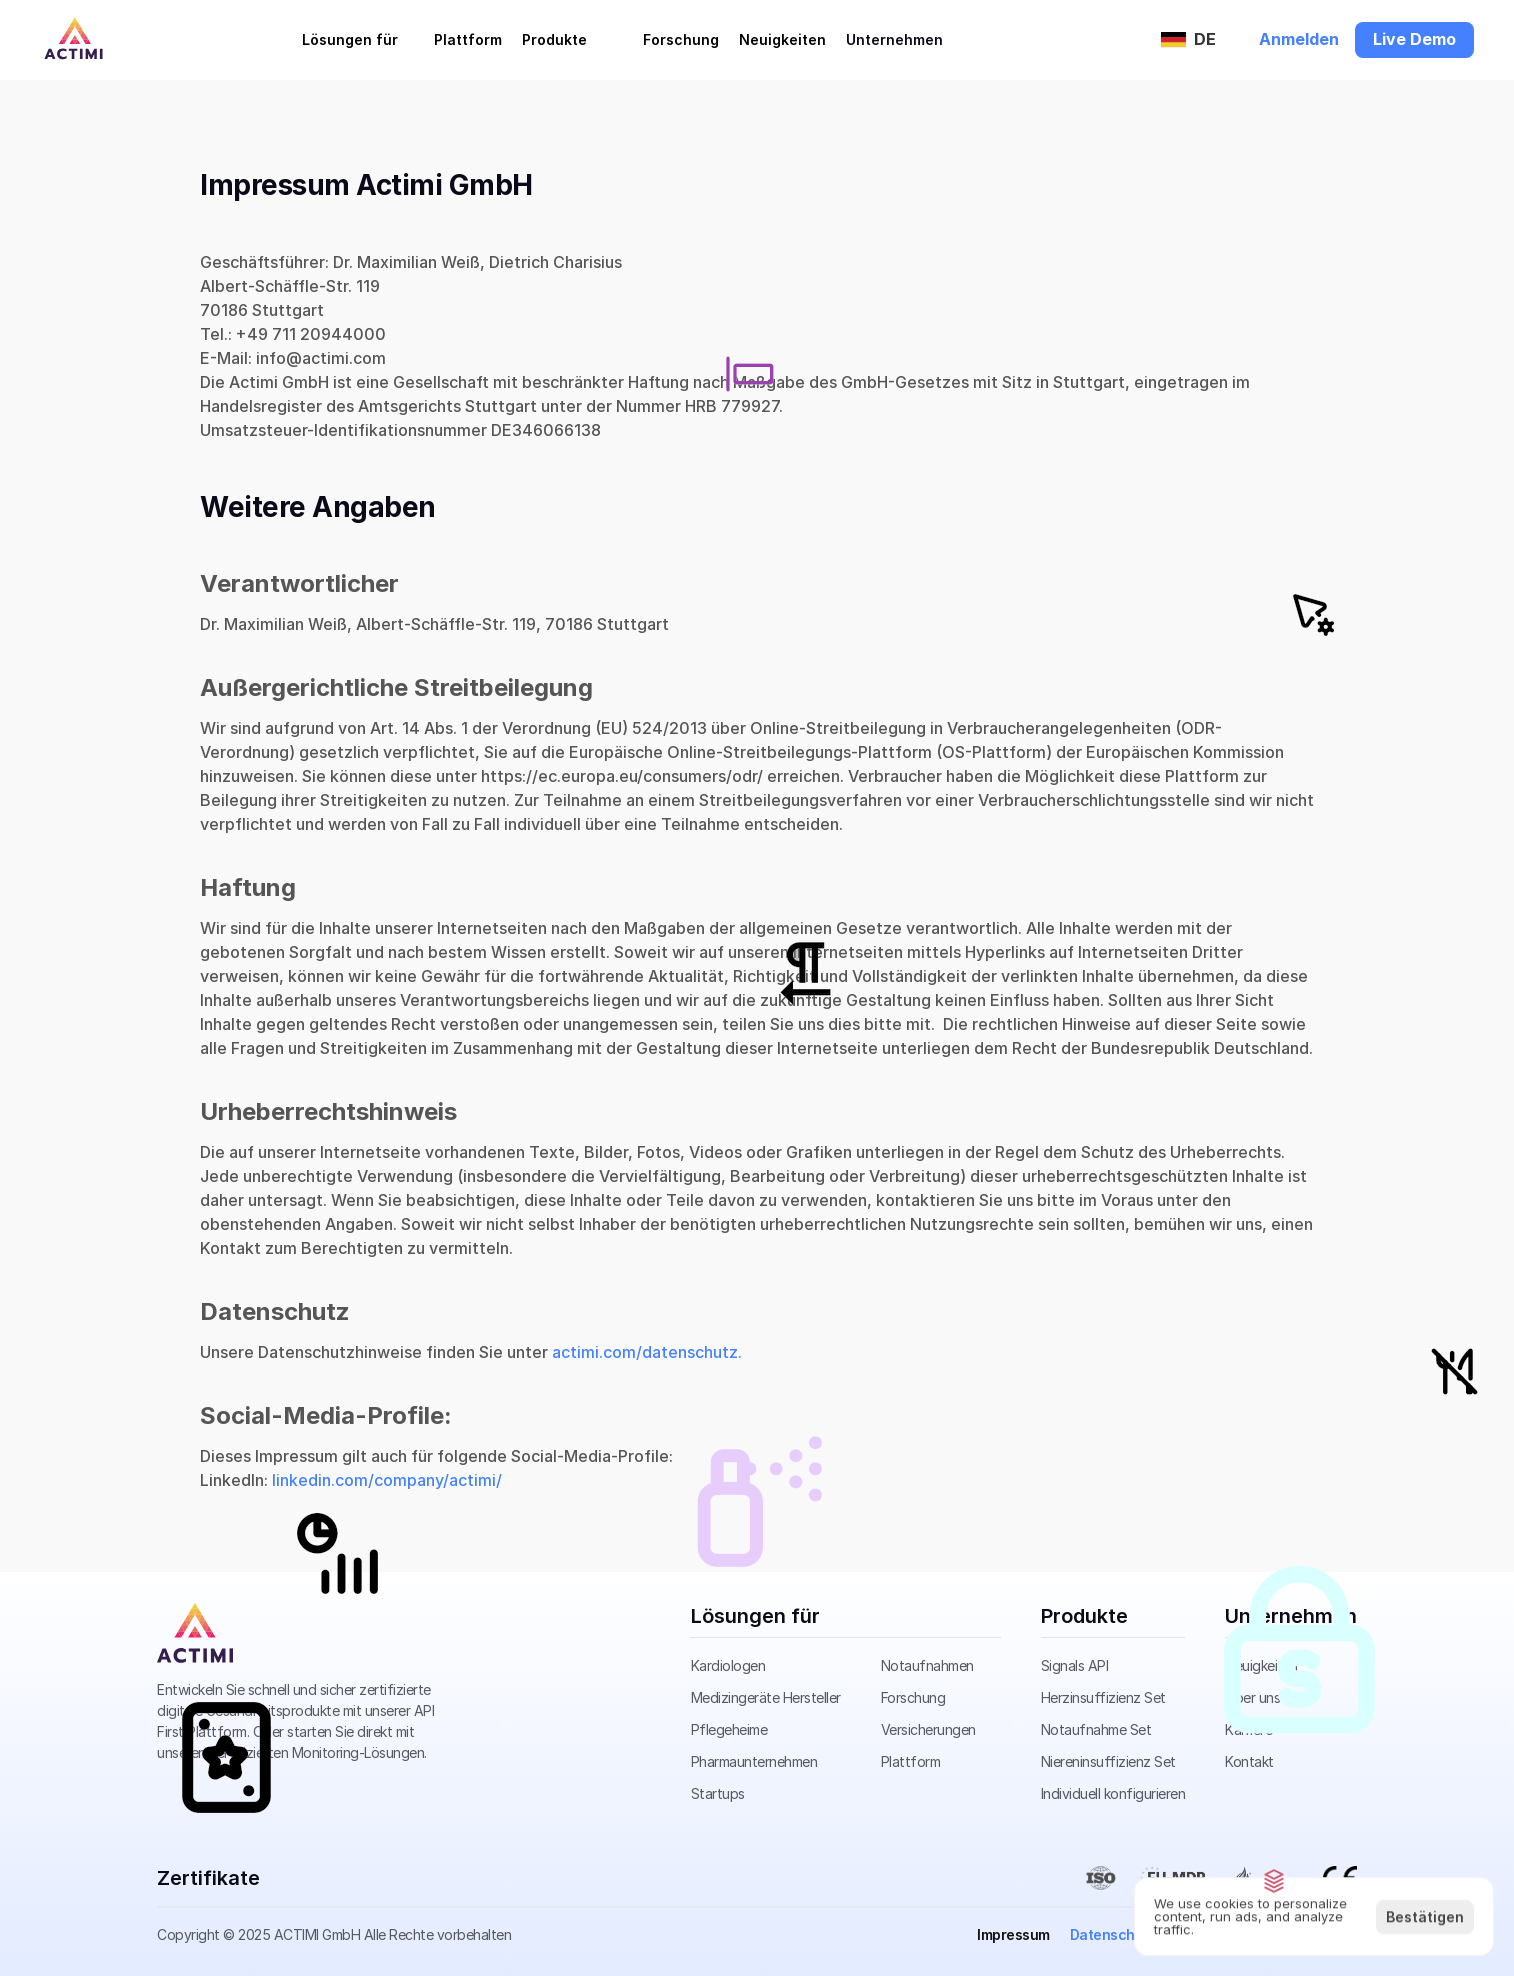 The height and width of the screenshot is (1976, 1514). Describe the element at coordinates (1454, 1371) in the screenshot. I see `kitchen tools unavailable or disabled` at that location.